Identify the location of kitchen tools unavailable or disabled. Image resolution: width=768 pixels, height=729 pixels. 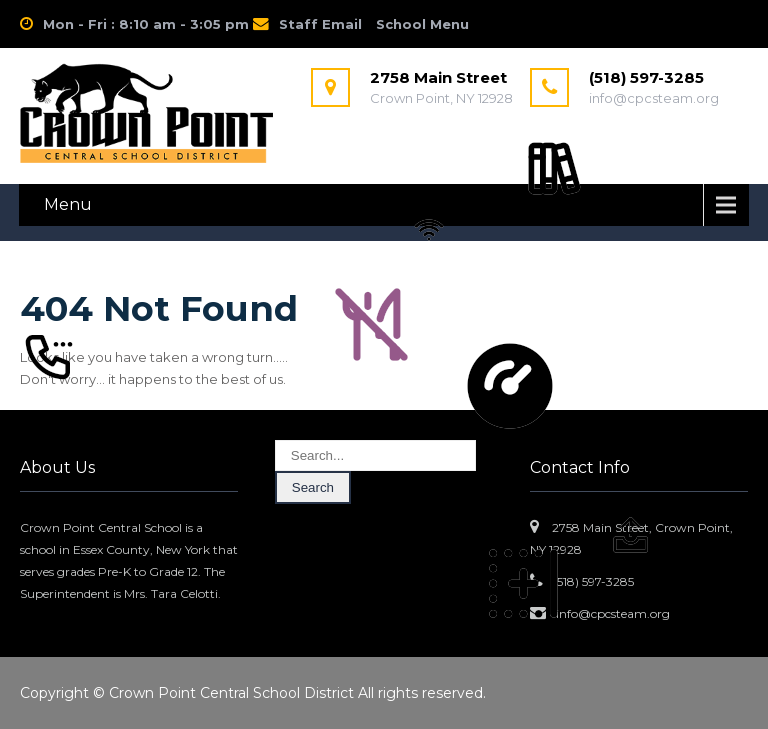
(371, 324).